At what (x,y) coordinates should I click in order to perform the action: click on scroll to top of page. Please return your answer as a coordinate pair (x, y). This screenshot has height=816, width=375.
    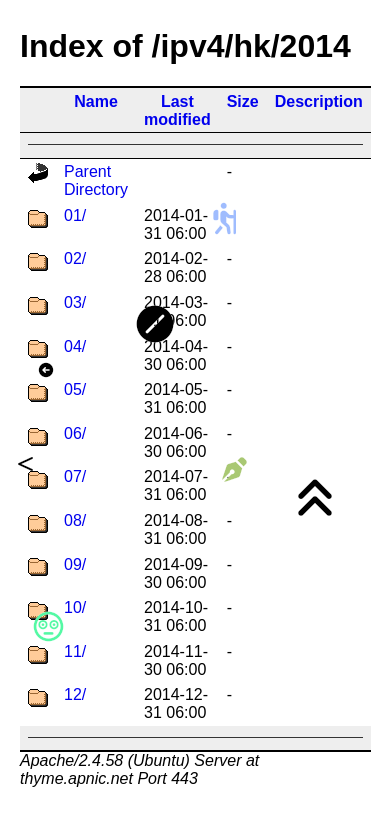
    Looking at the image, I should click on (315, 499).